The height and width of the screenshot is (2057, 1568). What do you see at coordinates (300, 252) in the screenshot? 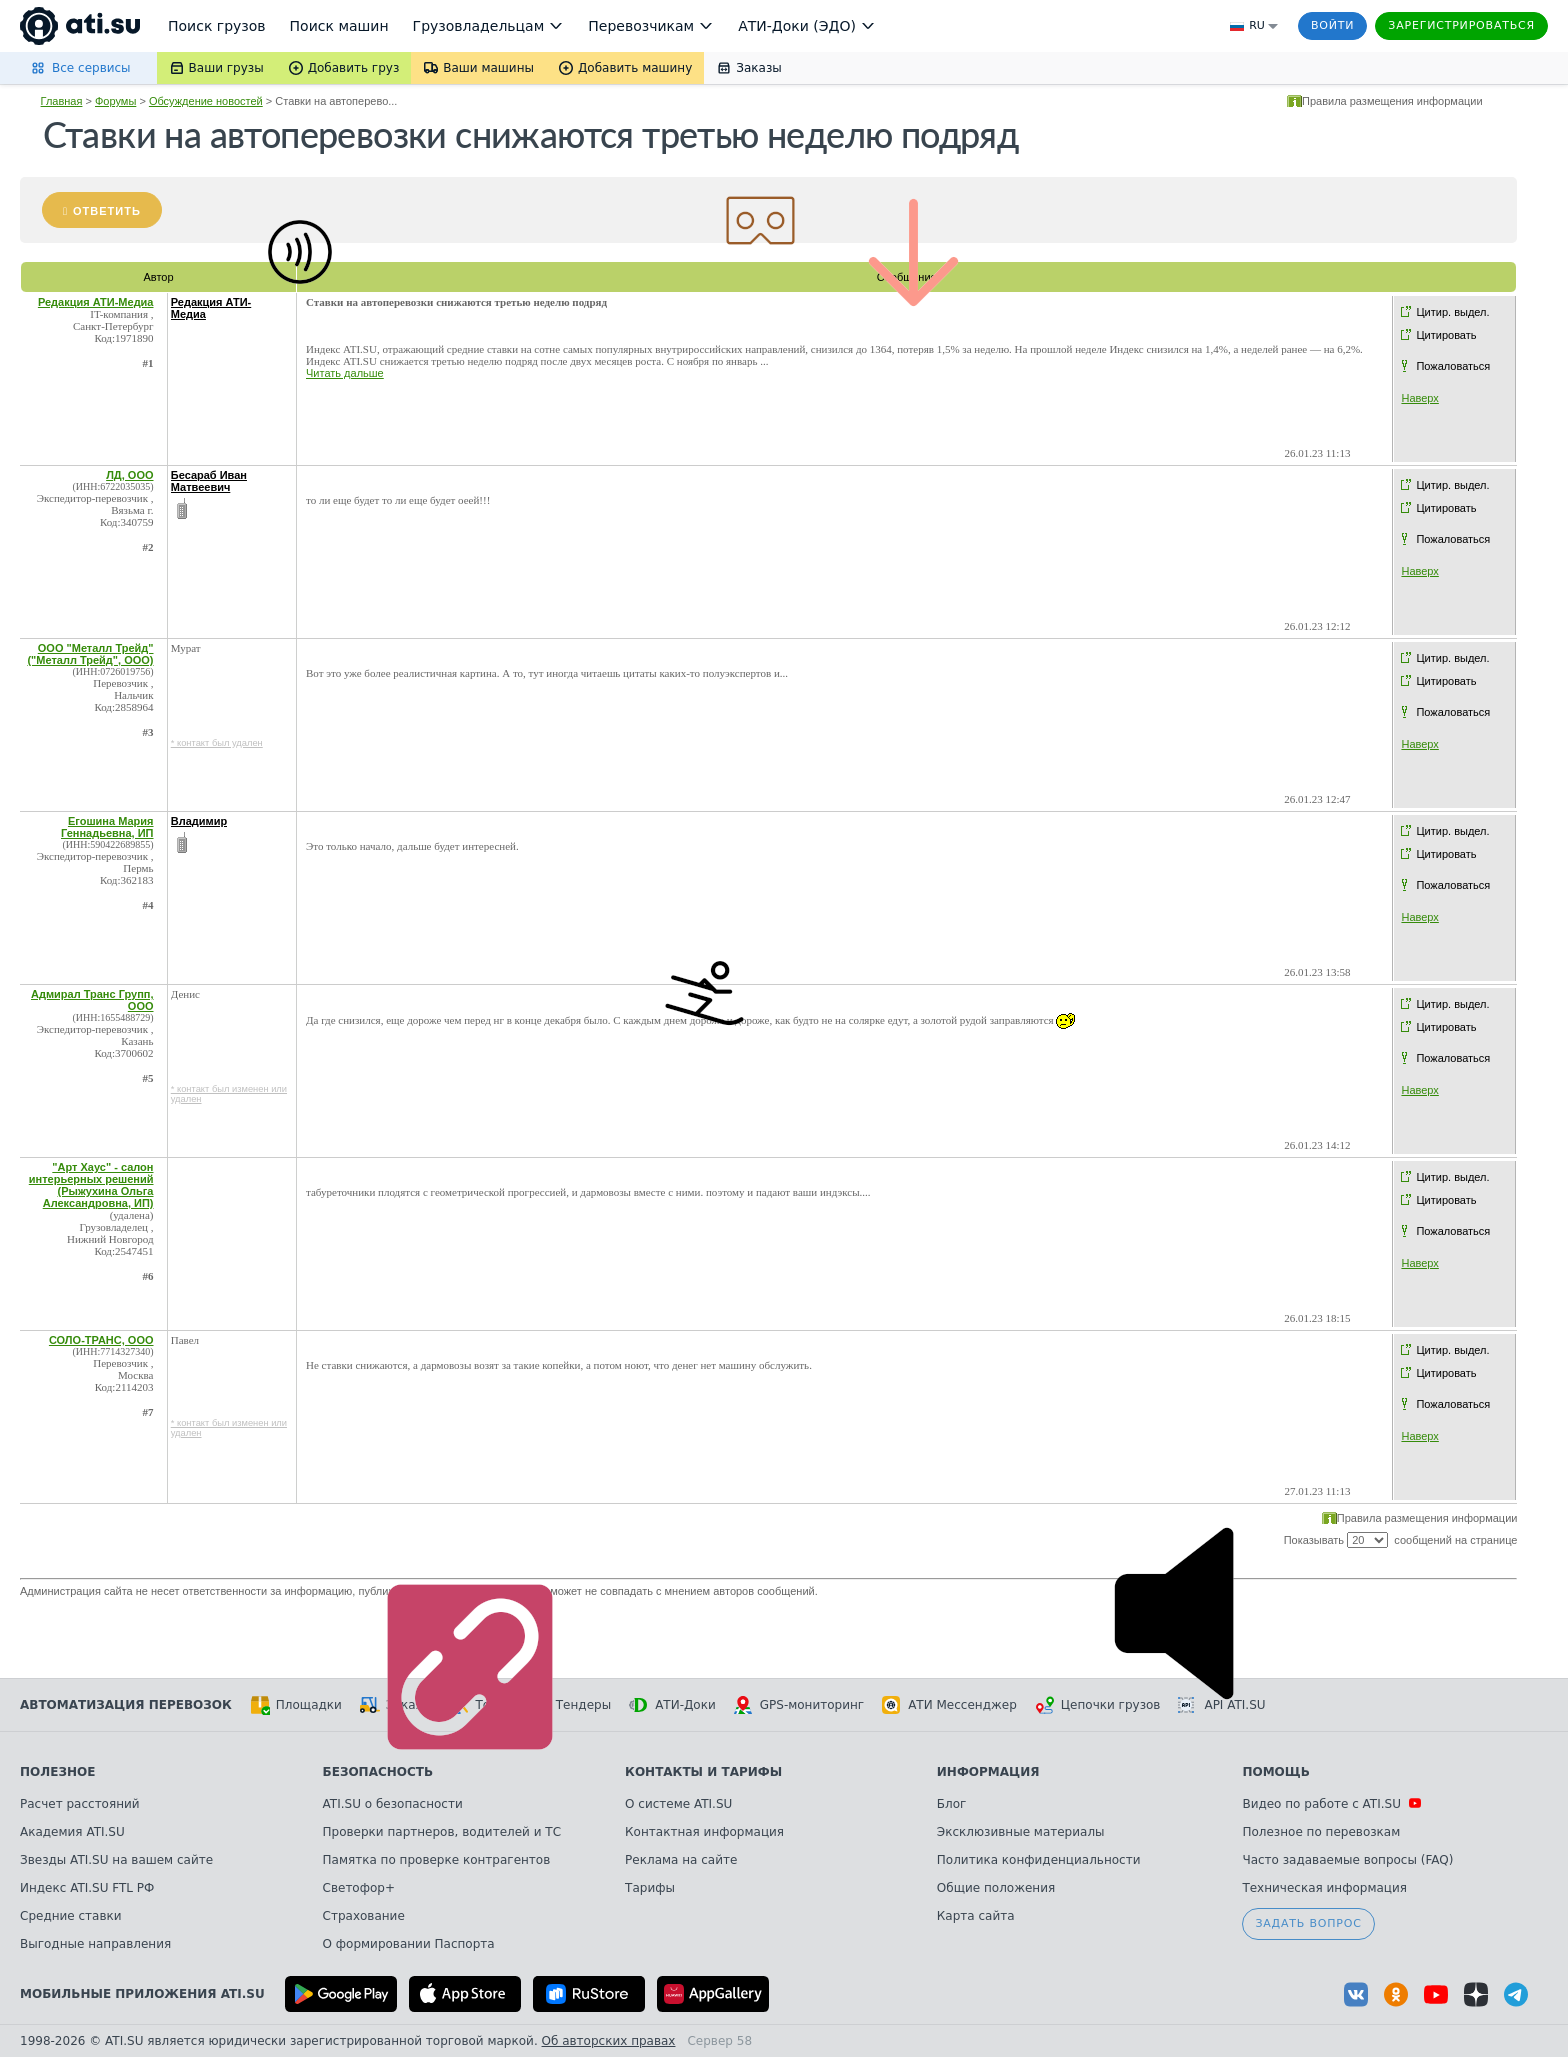
I see `tap to pay with contactless payment` at bounding box center [300, 252].